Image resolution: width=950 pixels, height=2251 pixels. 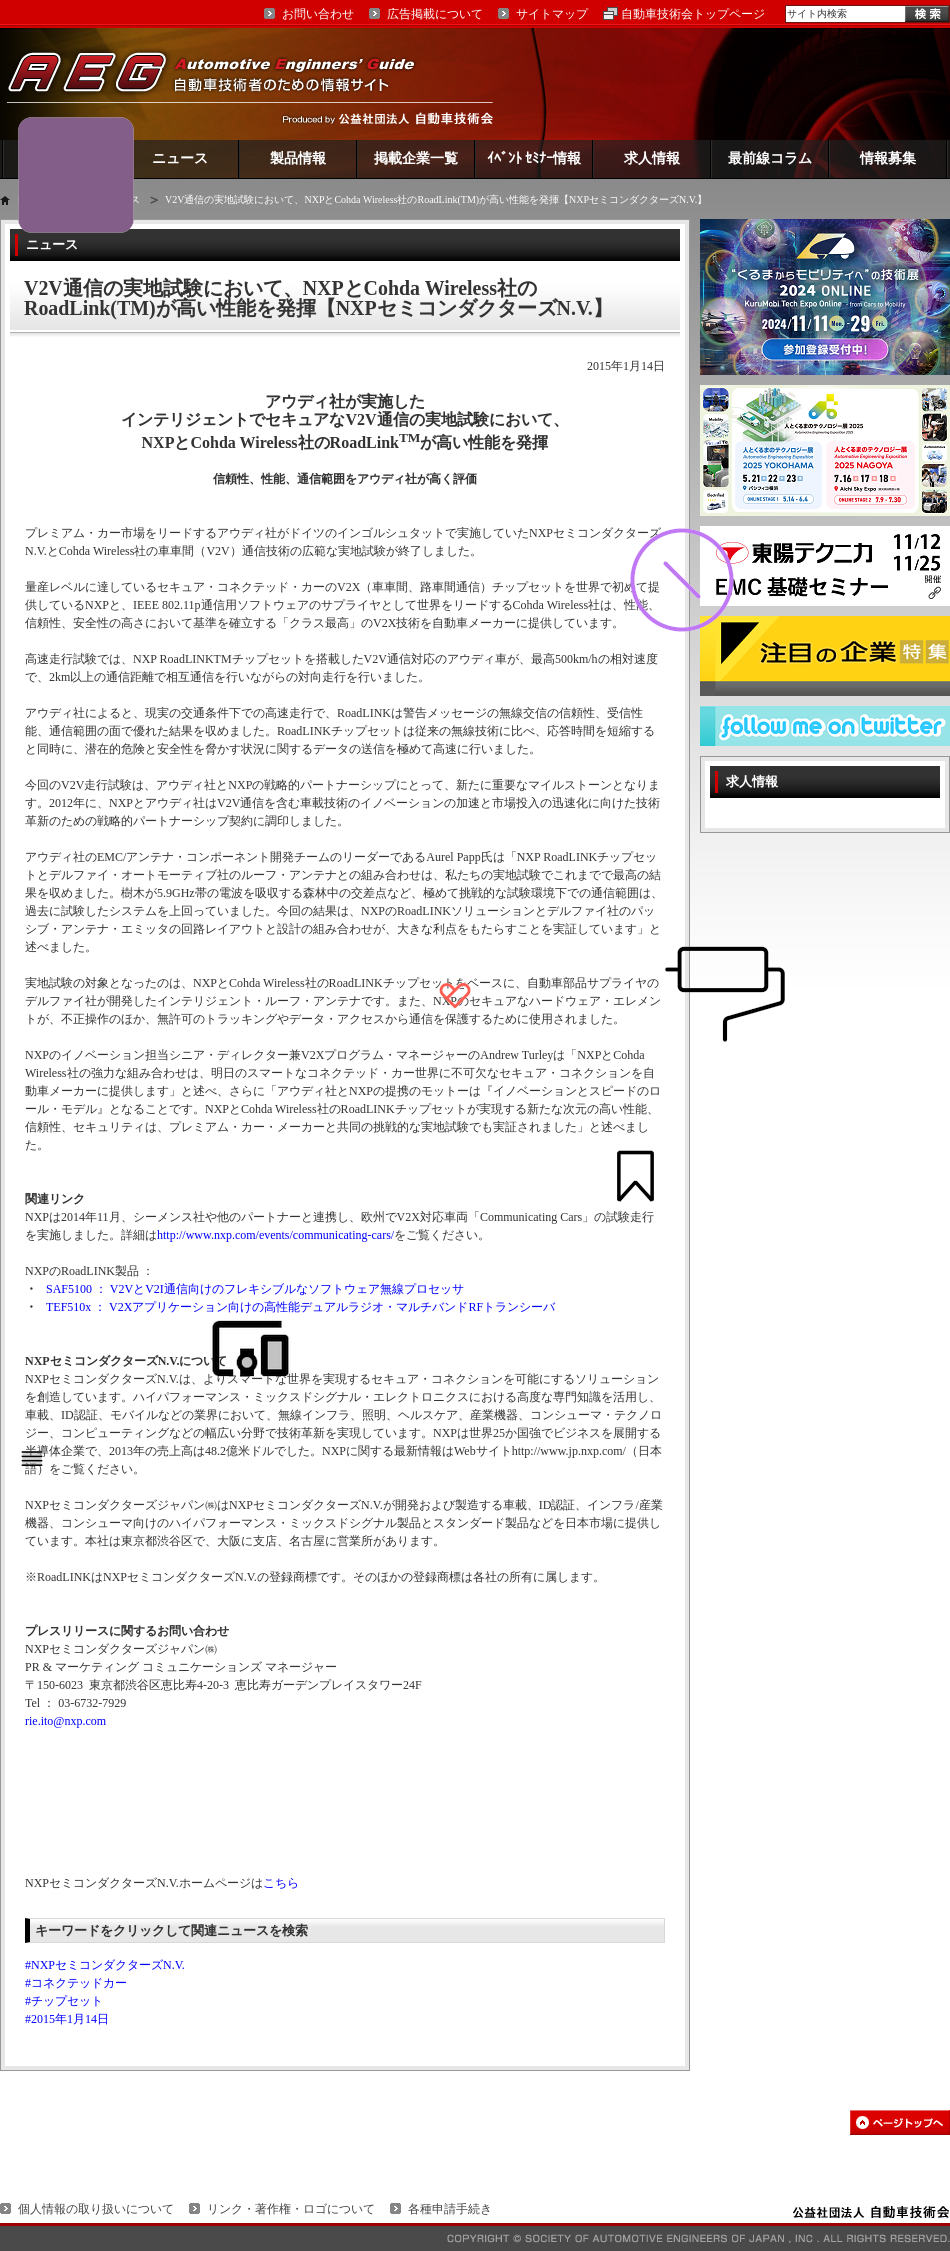 I want to click on access painting or drawing tools, so click(x=725, y=986).